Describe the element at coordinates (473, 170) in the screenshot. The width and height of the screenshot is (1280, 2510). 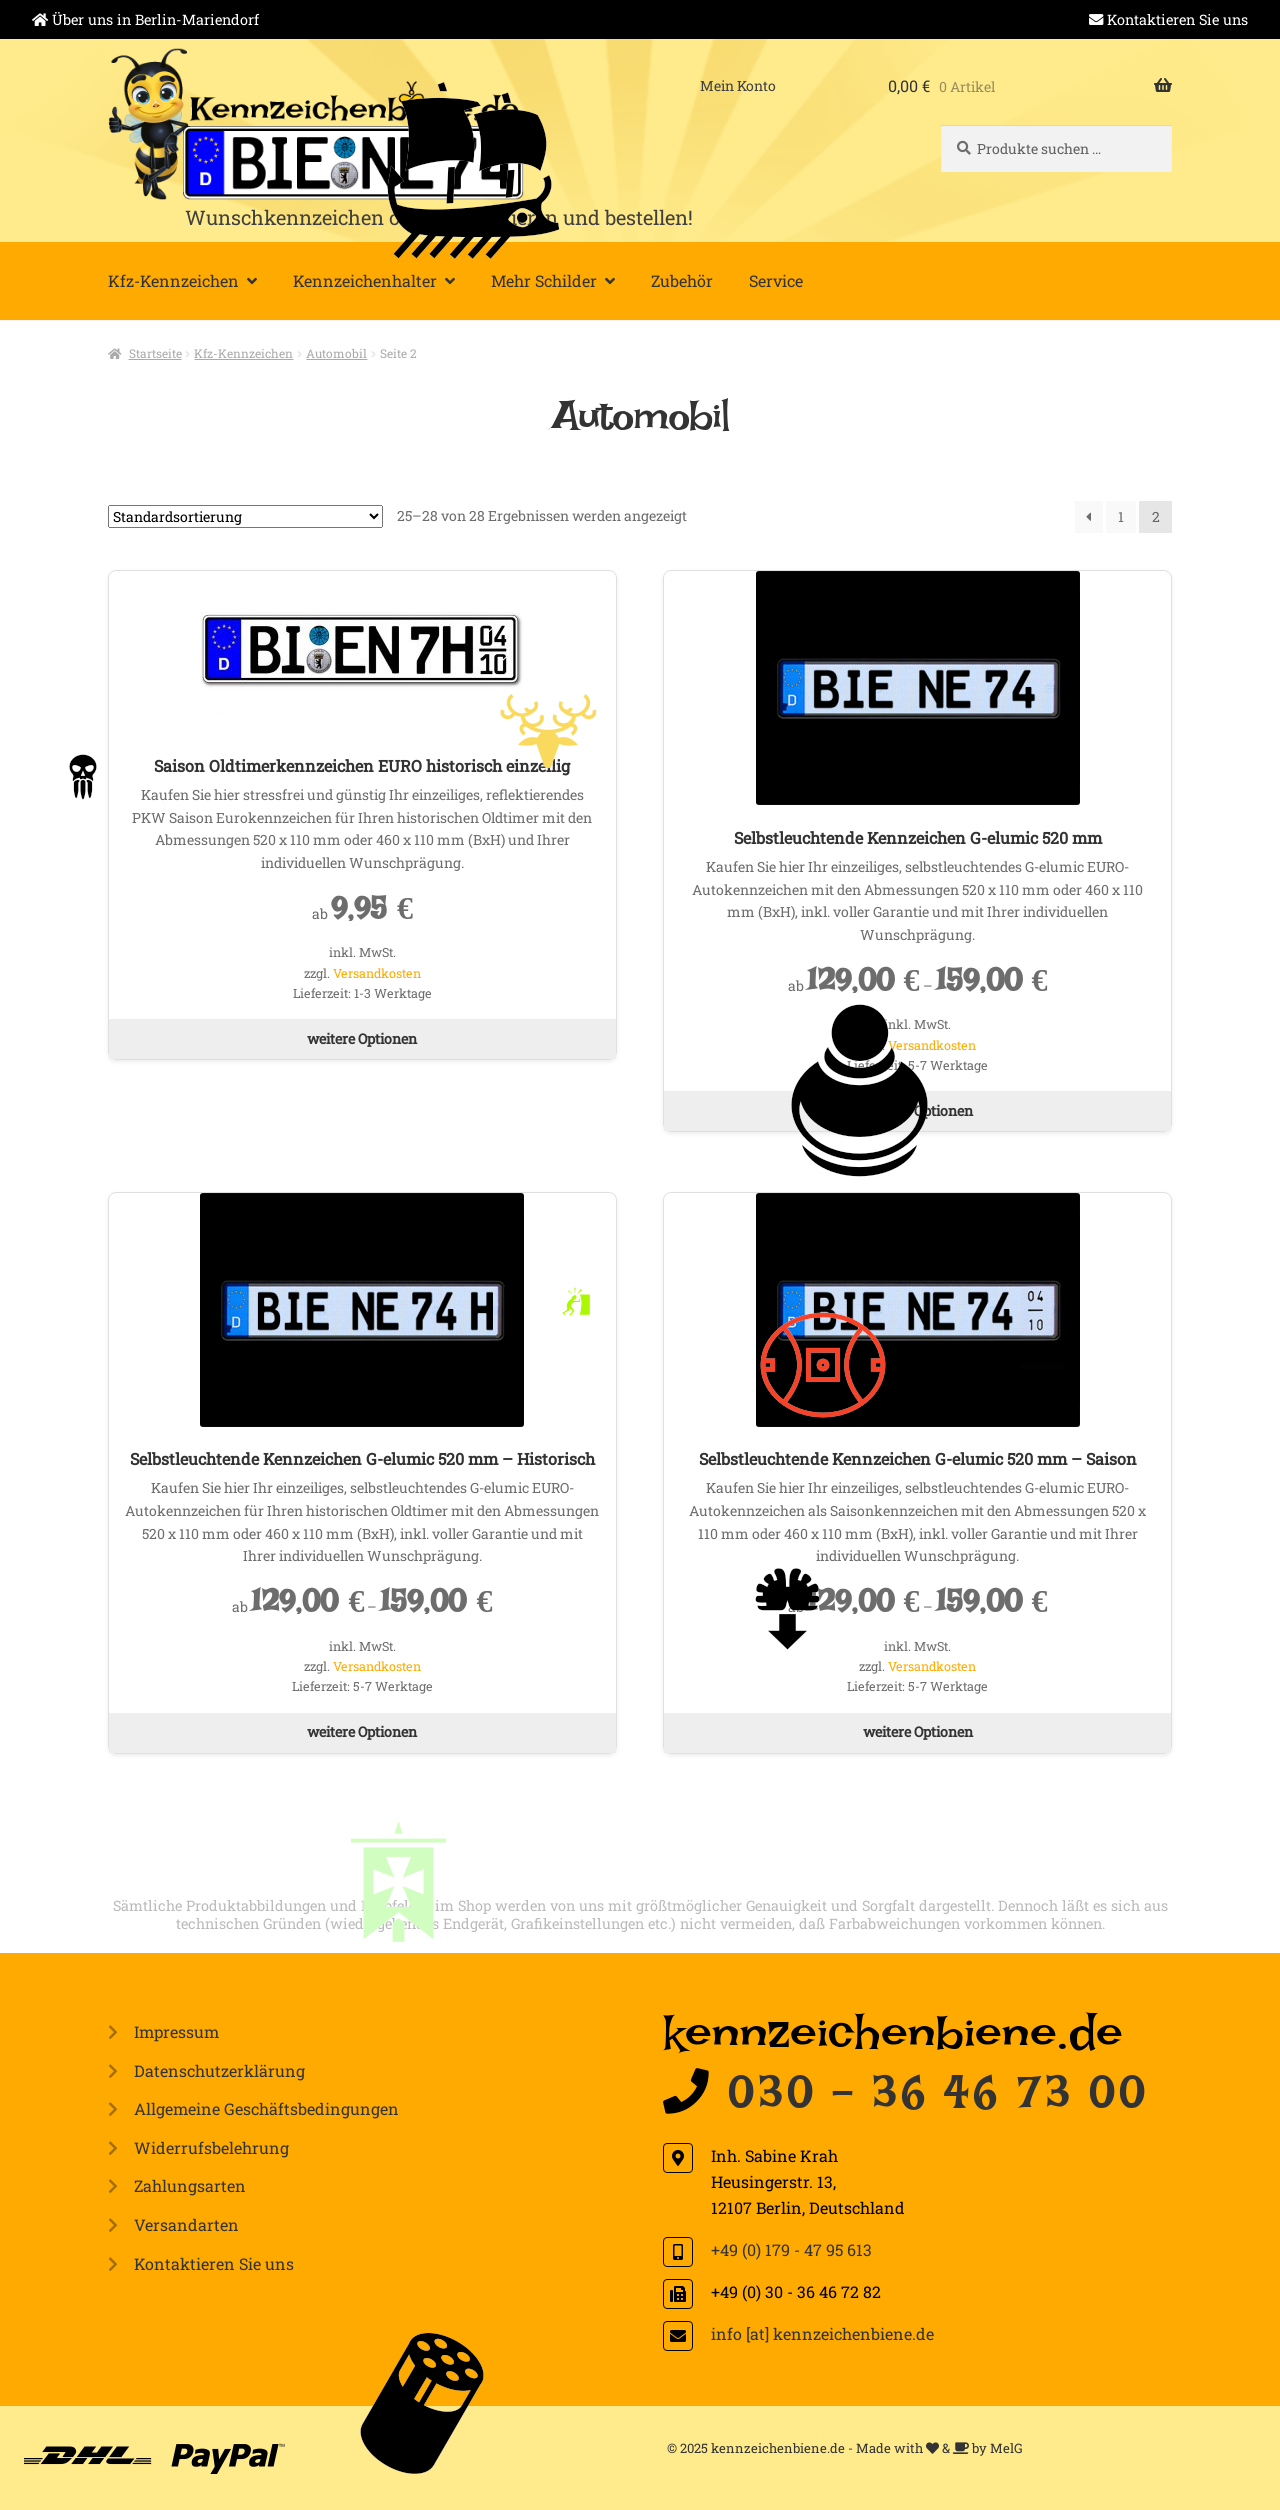
I see `select ancient naval unit in strategy game` at that location.